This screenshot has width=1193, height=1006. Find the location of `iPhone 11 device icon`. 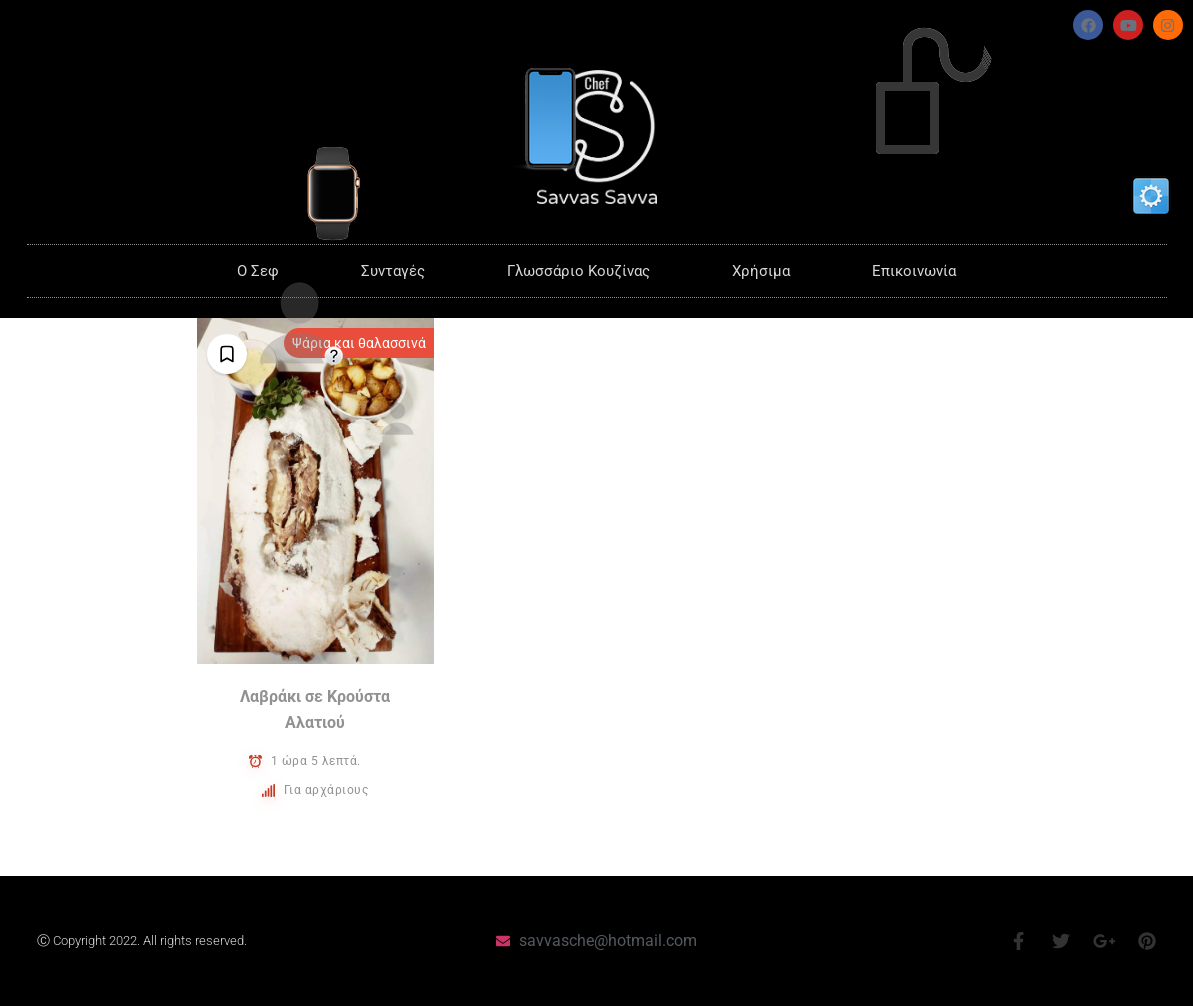

iPhone 11 device icon is located at coordinates (550, 119).